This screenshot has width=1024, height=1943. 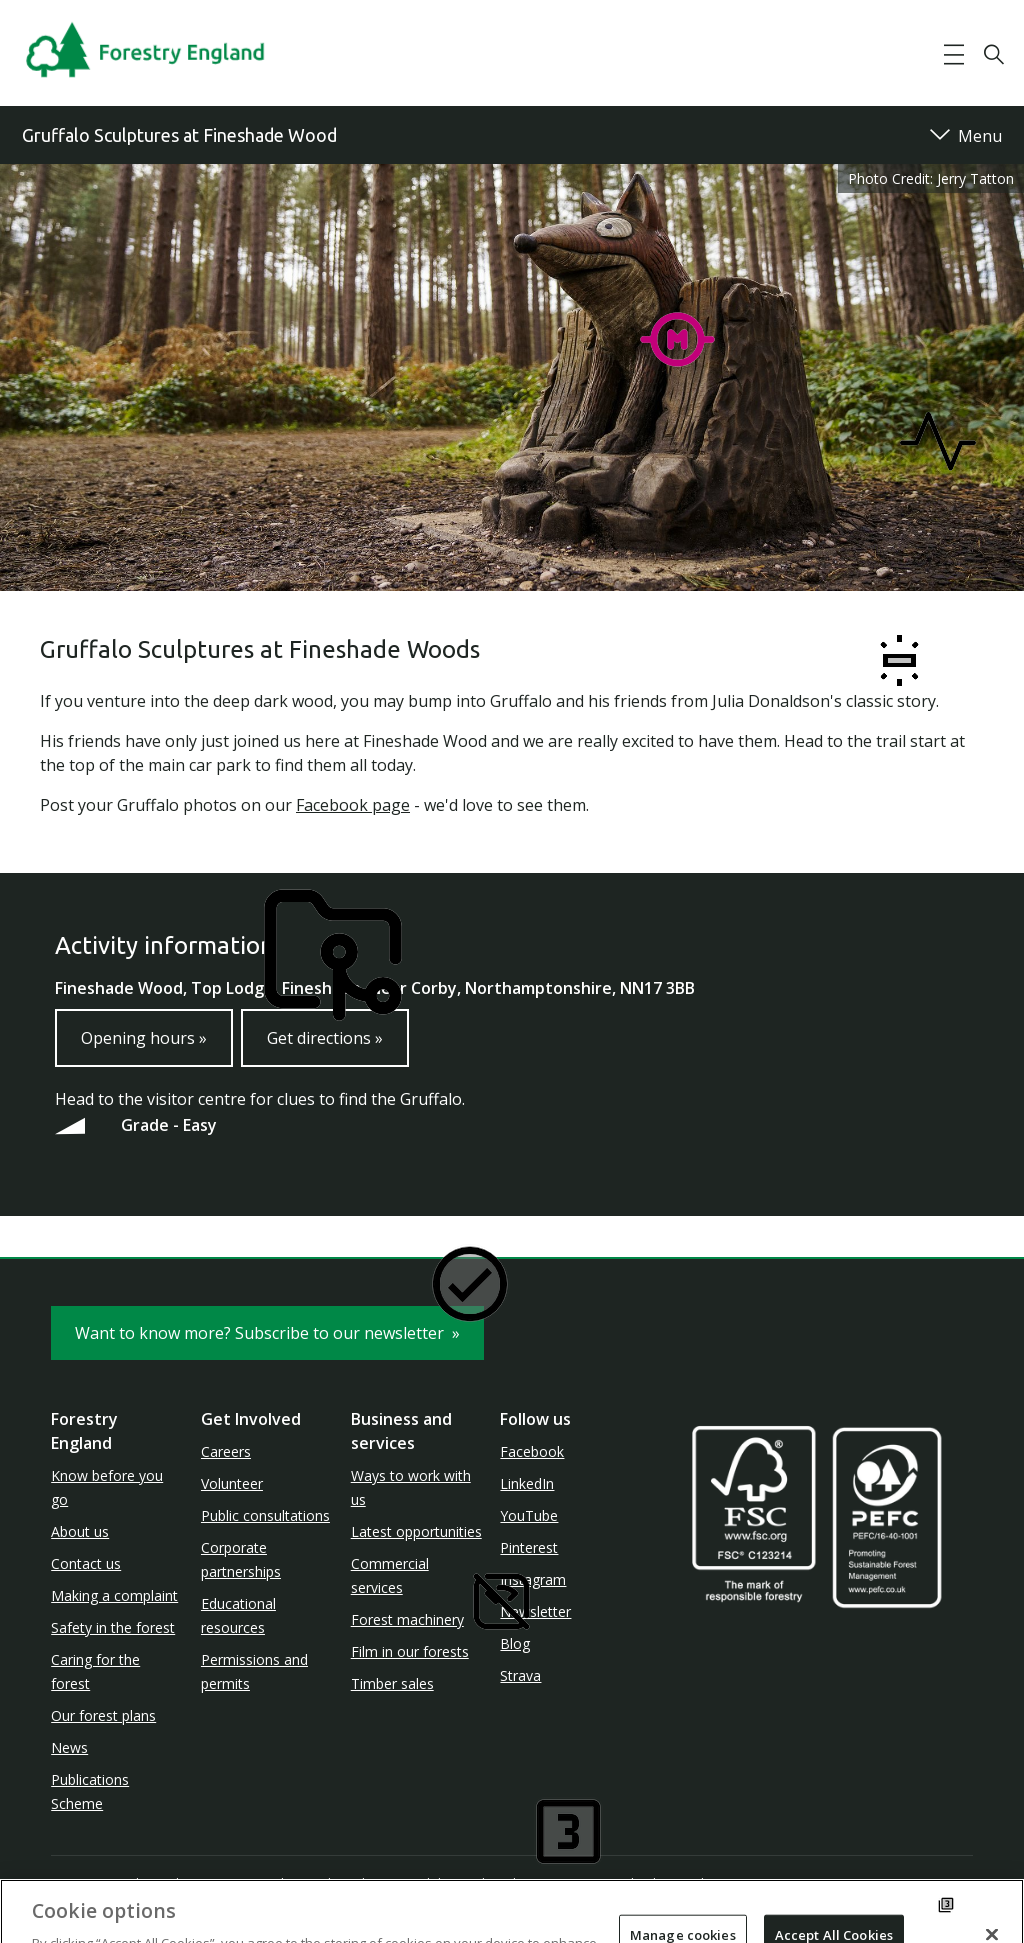 I want to click on open git repository folder, so click(x=333, y=952).